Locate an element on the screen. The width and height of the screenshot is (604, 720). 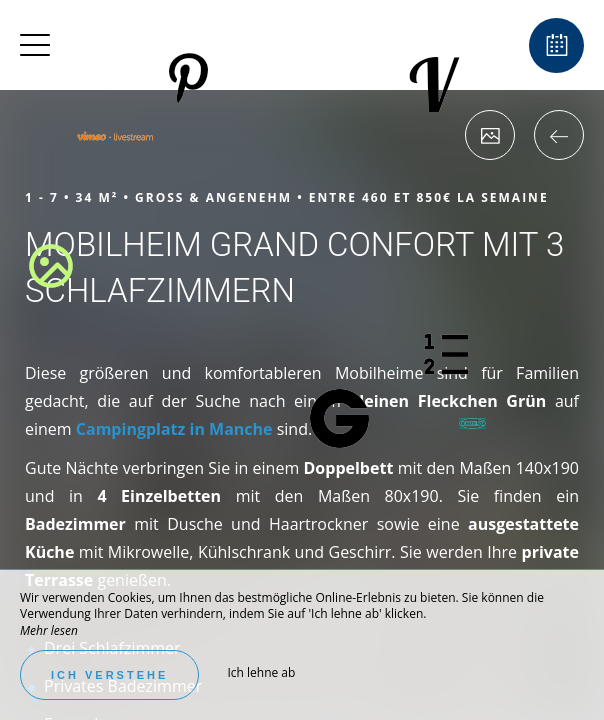
open the Groupon app is located at coordinates (339, 418).